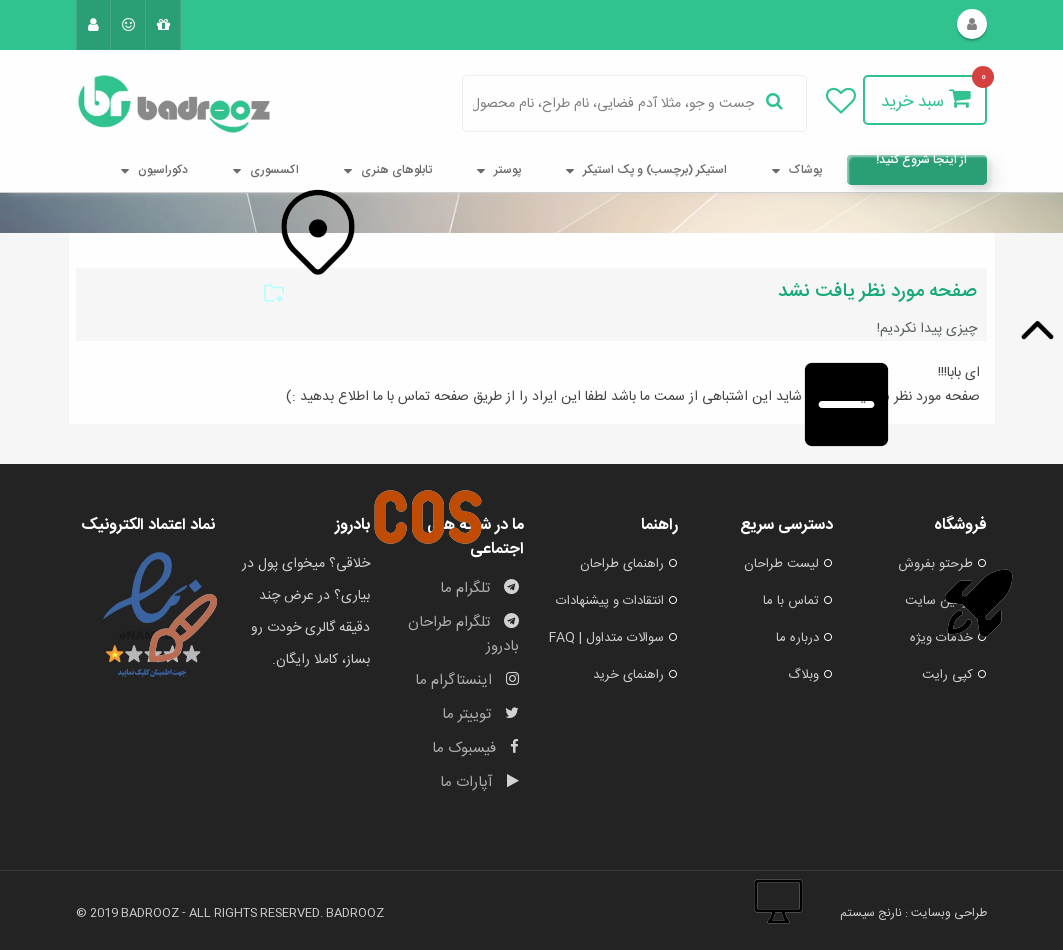 This screenshot has height=950, width=1063. What do you see at coordinates (274, 293) in the screenshot?
I see `create a new space or workspace` at bounding box center [274, 293].